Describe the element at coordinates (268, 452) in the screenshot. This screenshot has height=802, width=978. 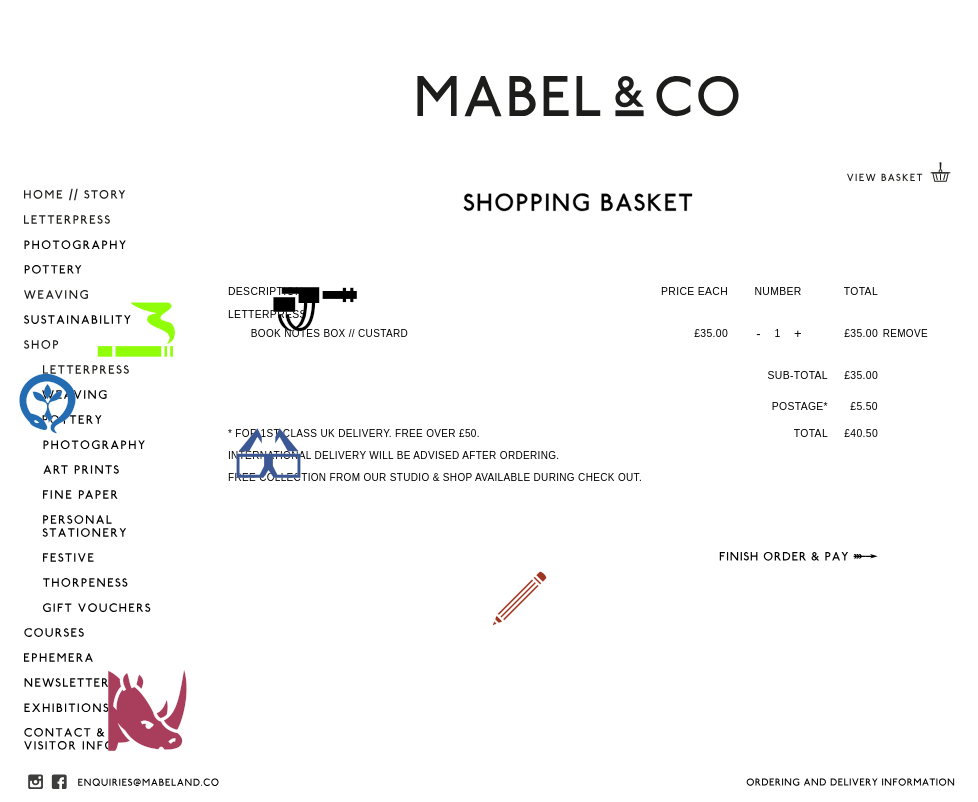
I see `enable 3D viewing mode` at that location.